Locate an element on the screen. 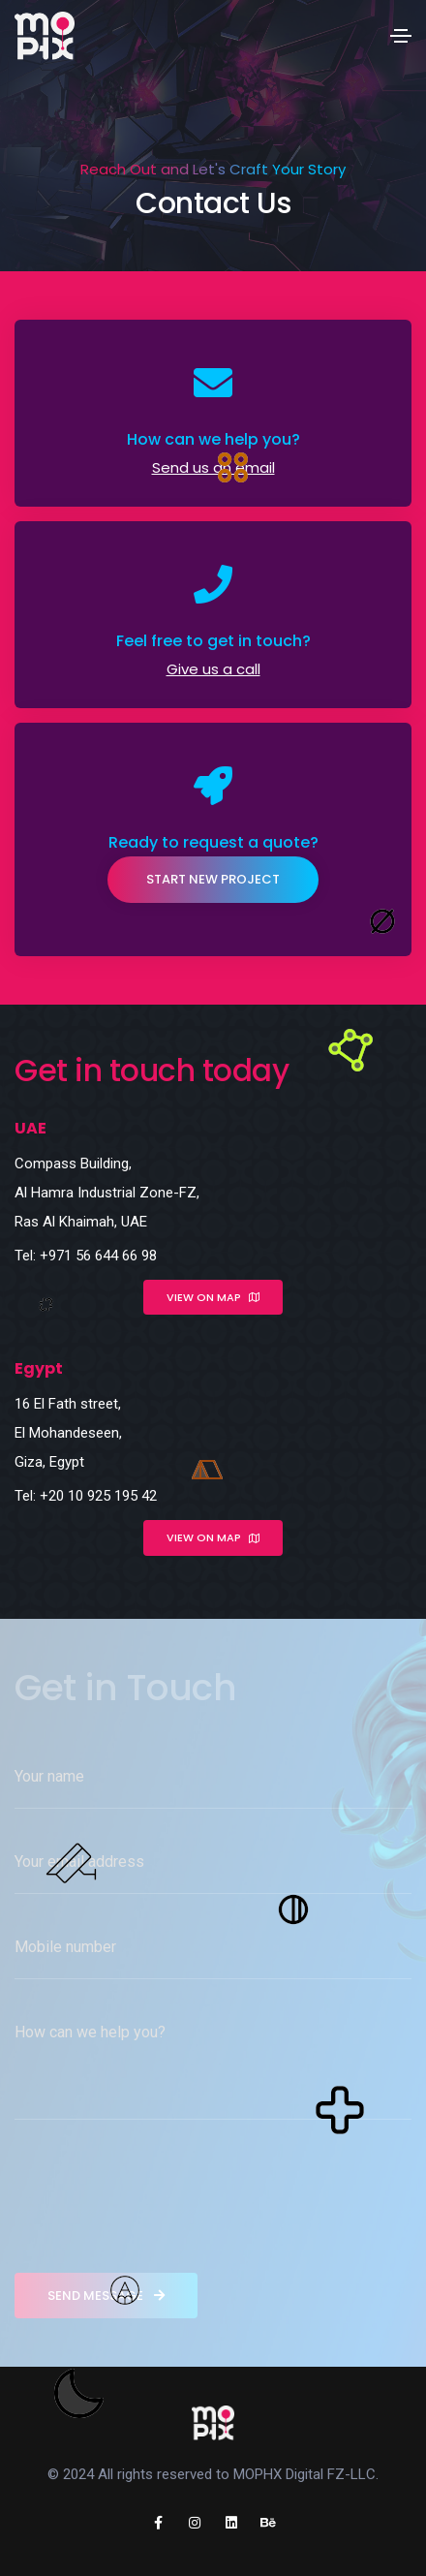 Image resolution: width=426 pixels, height=2576 pixels. access health or medical features is located at coordinates (340, 2110).